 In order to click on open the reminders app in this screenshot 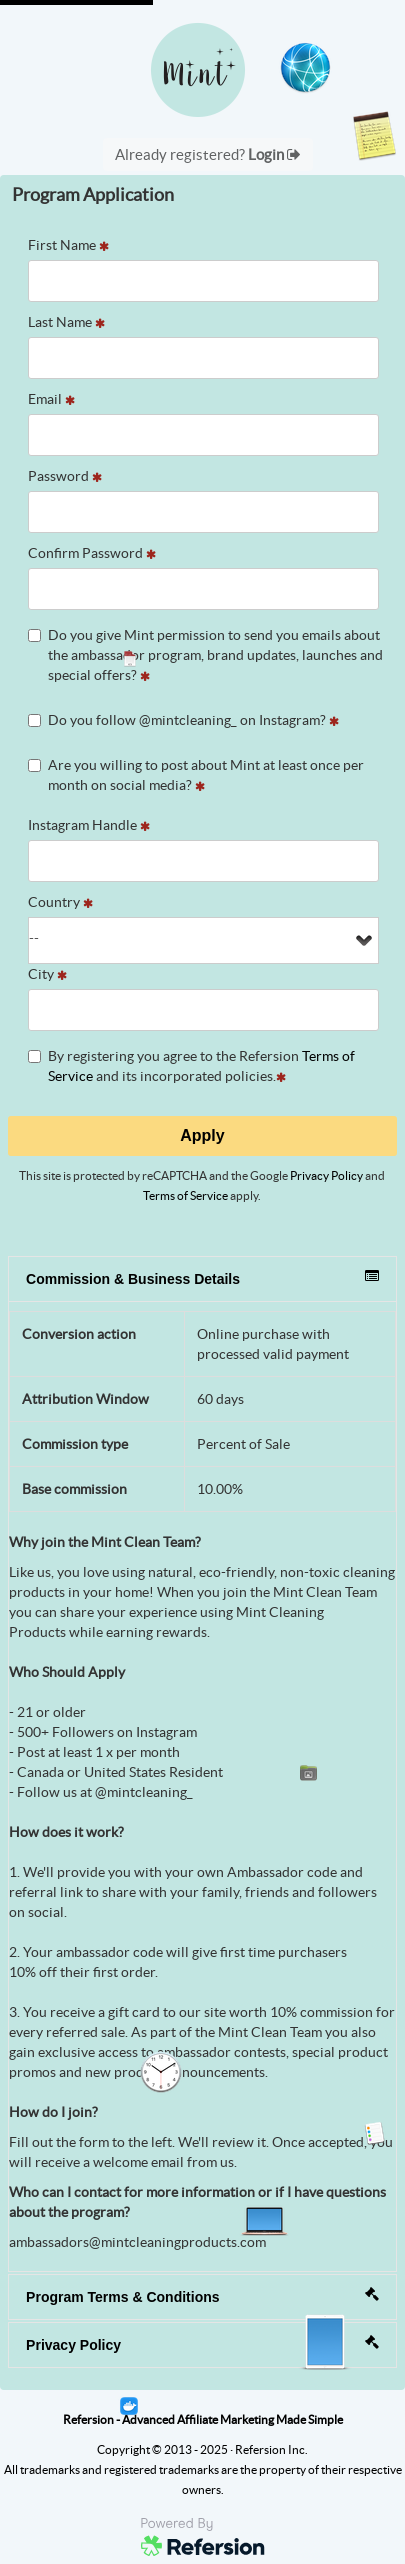, I will do `click(374, 2133)`.